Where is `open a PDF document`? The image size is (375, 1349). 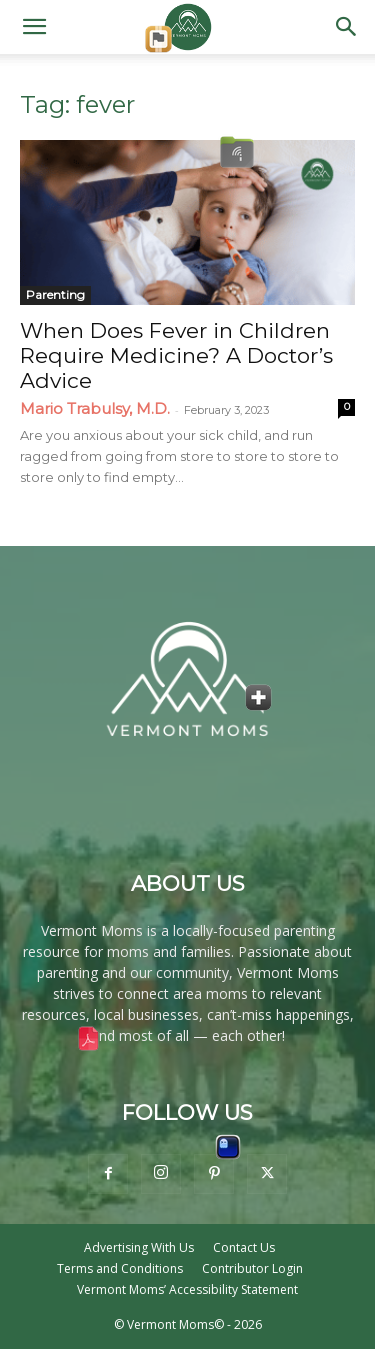
open a PDF document is located at coordinates (88, 1038).